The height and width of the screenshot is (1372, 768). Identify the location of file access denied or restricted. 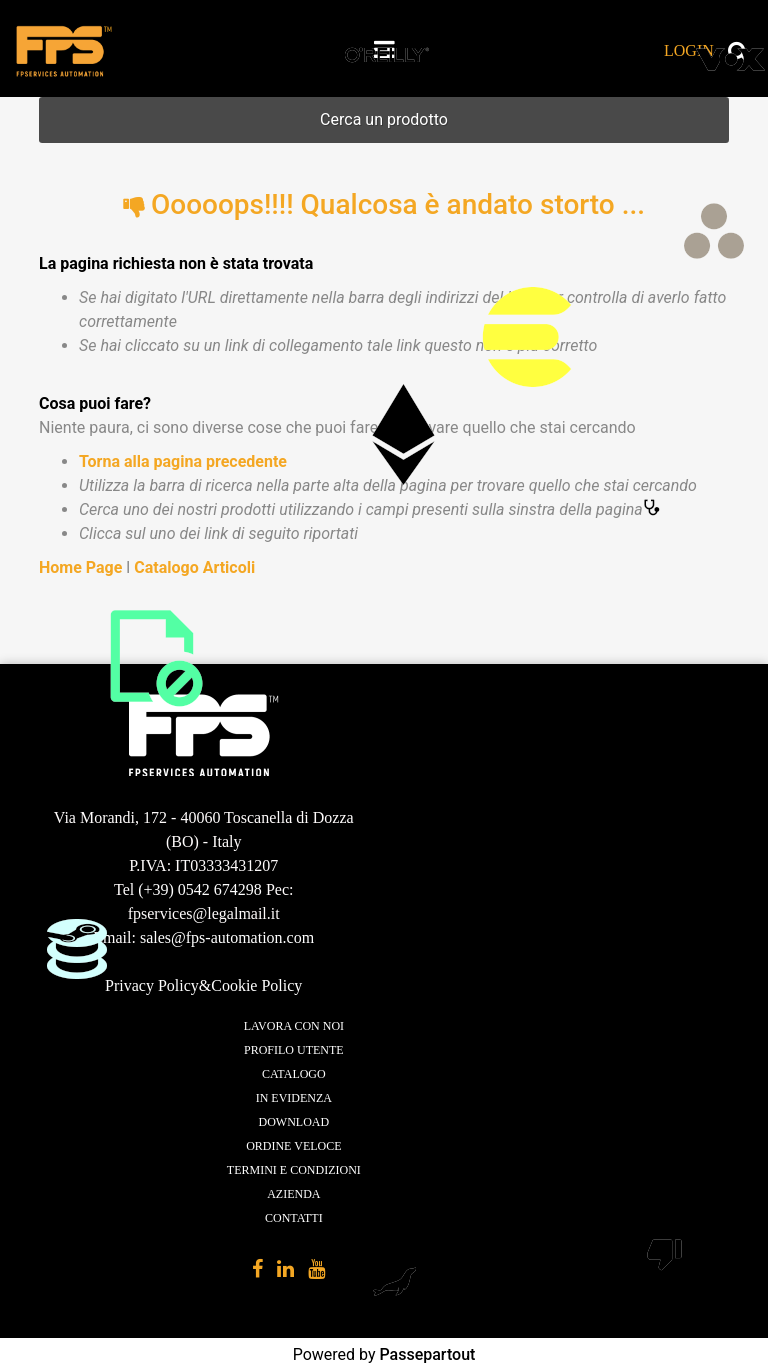
(152, 656).